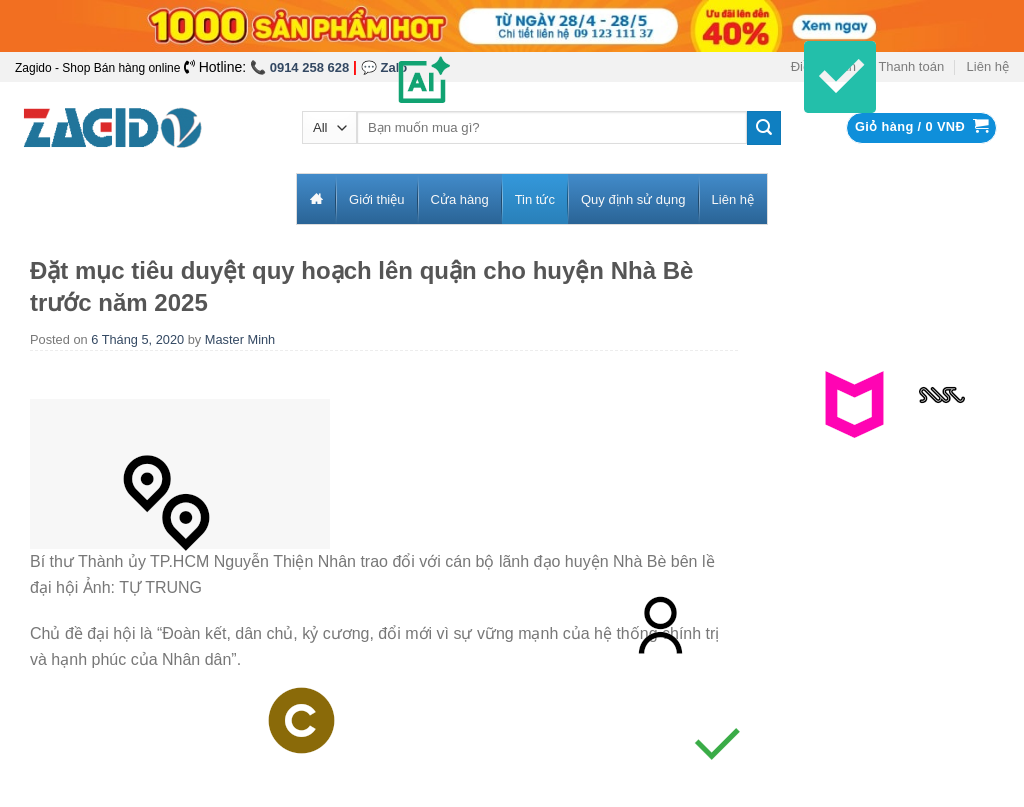 Image resolution: width=1024 pixels, height=807 pixels. Describe the element at coordinates (301, 720) in the screenshot. I see `indicates copyrighted content` at that location.